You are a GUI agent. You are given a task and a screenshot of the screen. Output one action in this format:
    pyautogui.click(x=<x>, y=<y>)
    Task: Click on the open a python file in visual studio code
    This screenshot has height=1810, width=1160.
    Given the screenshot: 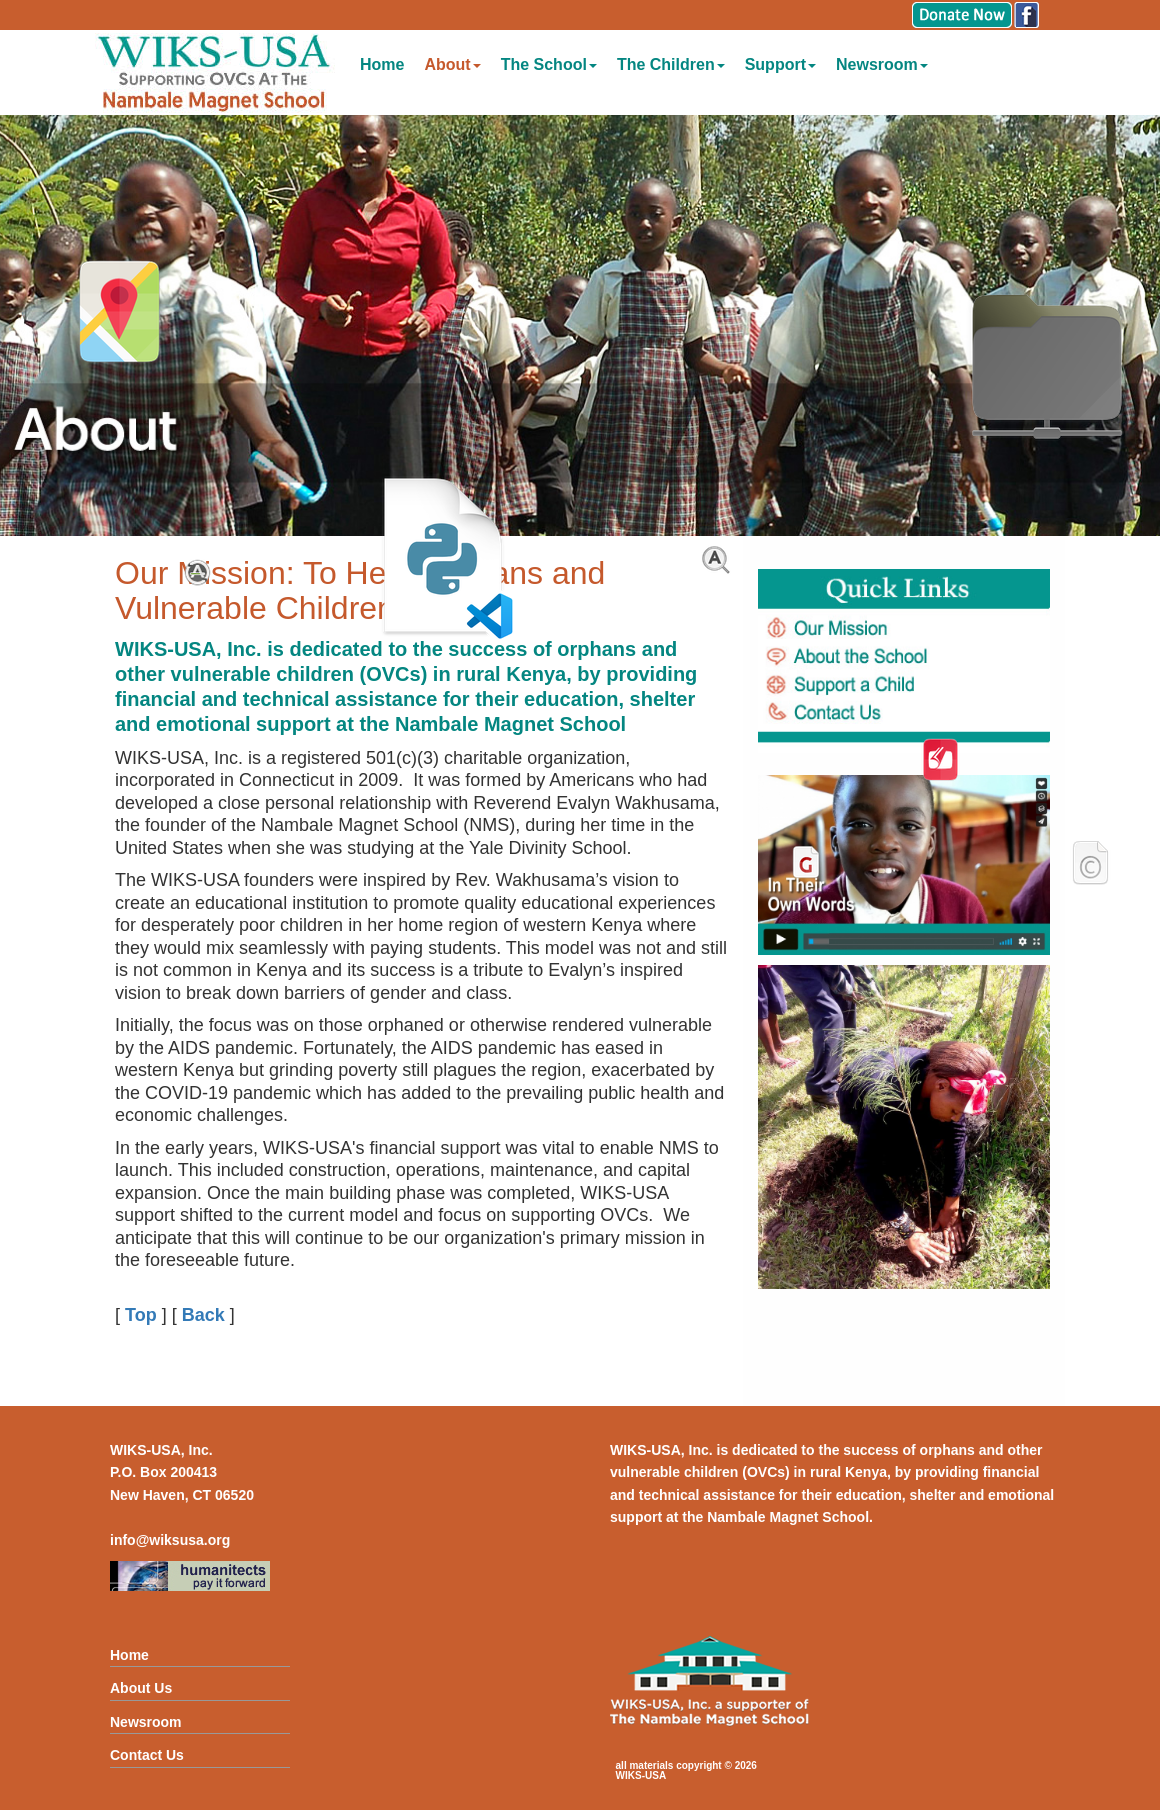 What is the action you would take?
    pyautogui.click(x=443, y=559)
    